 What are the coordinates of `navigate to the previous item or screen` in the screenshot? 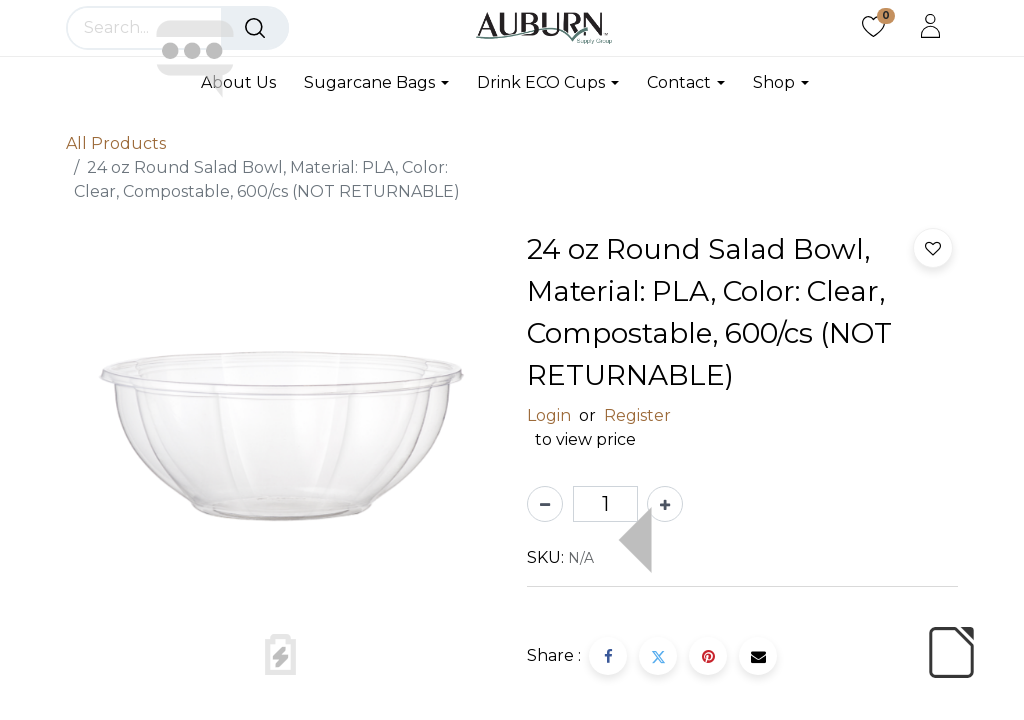 It's located at (638, 540).